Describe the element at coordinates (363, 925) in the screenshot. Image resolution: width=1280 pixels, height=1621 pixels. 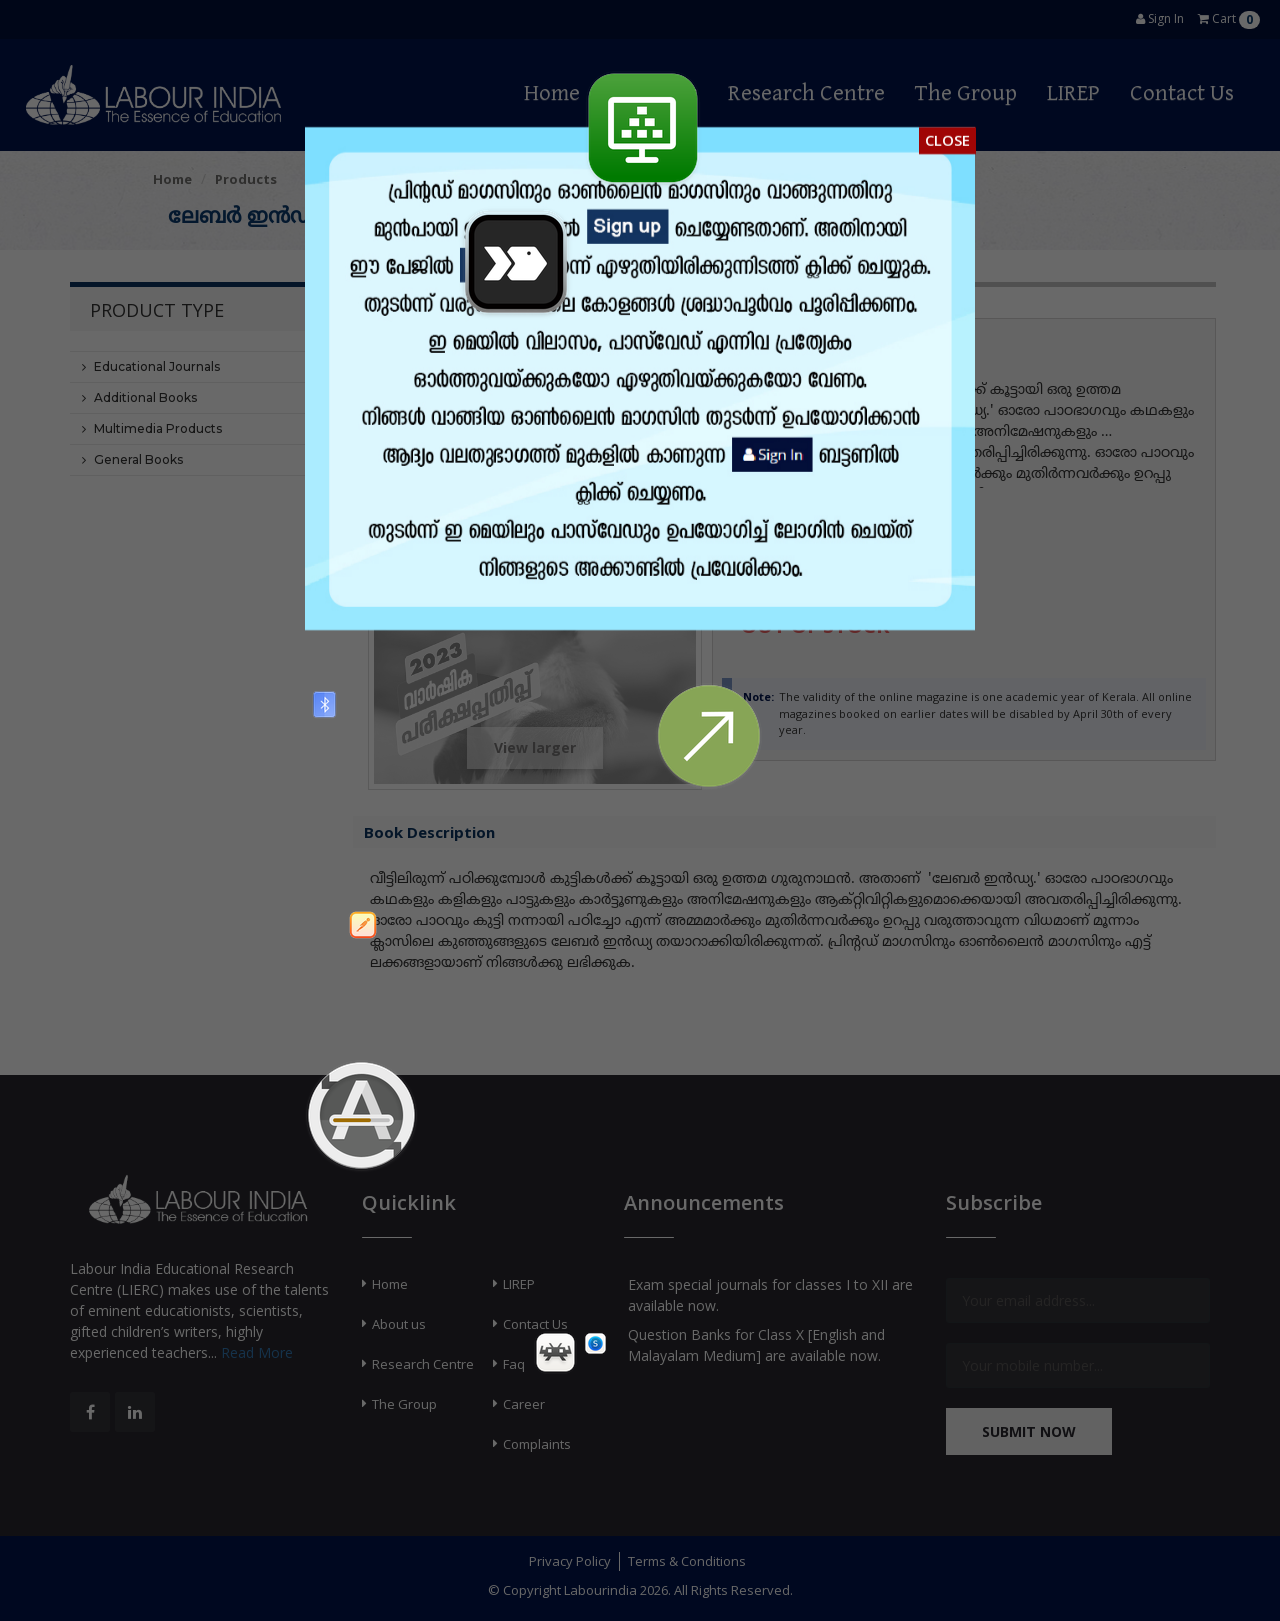
I see `open Postman API development app` at that location.